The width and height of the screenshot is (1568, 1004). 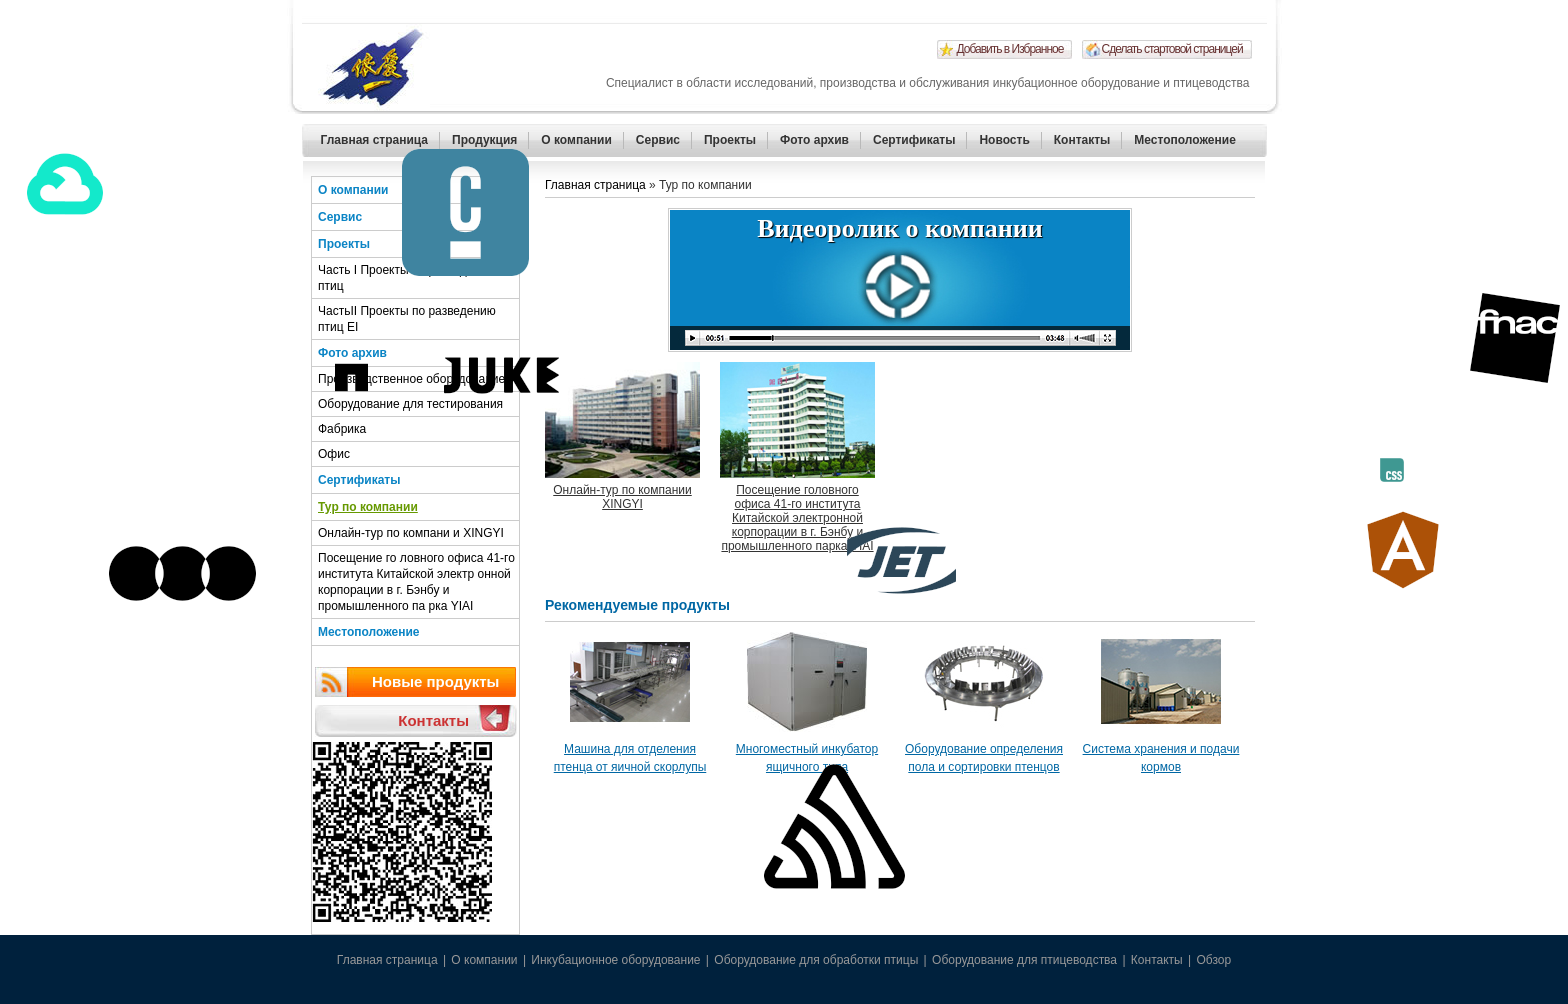 What do you see at coordinates (182, 573) in the screenshot?
I see `open the Letterboxd app` at bounding box center [182, 573].